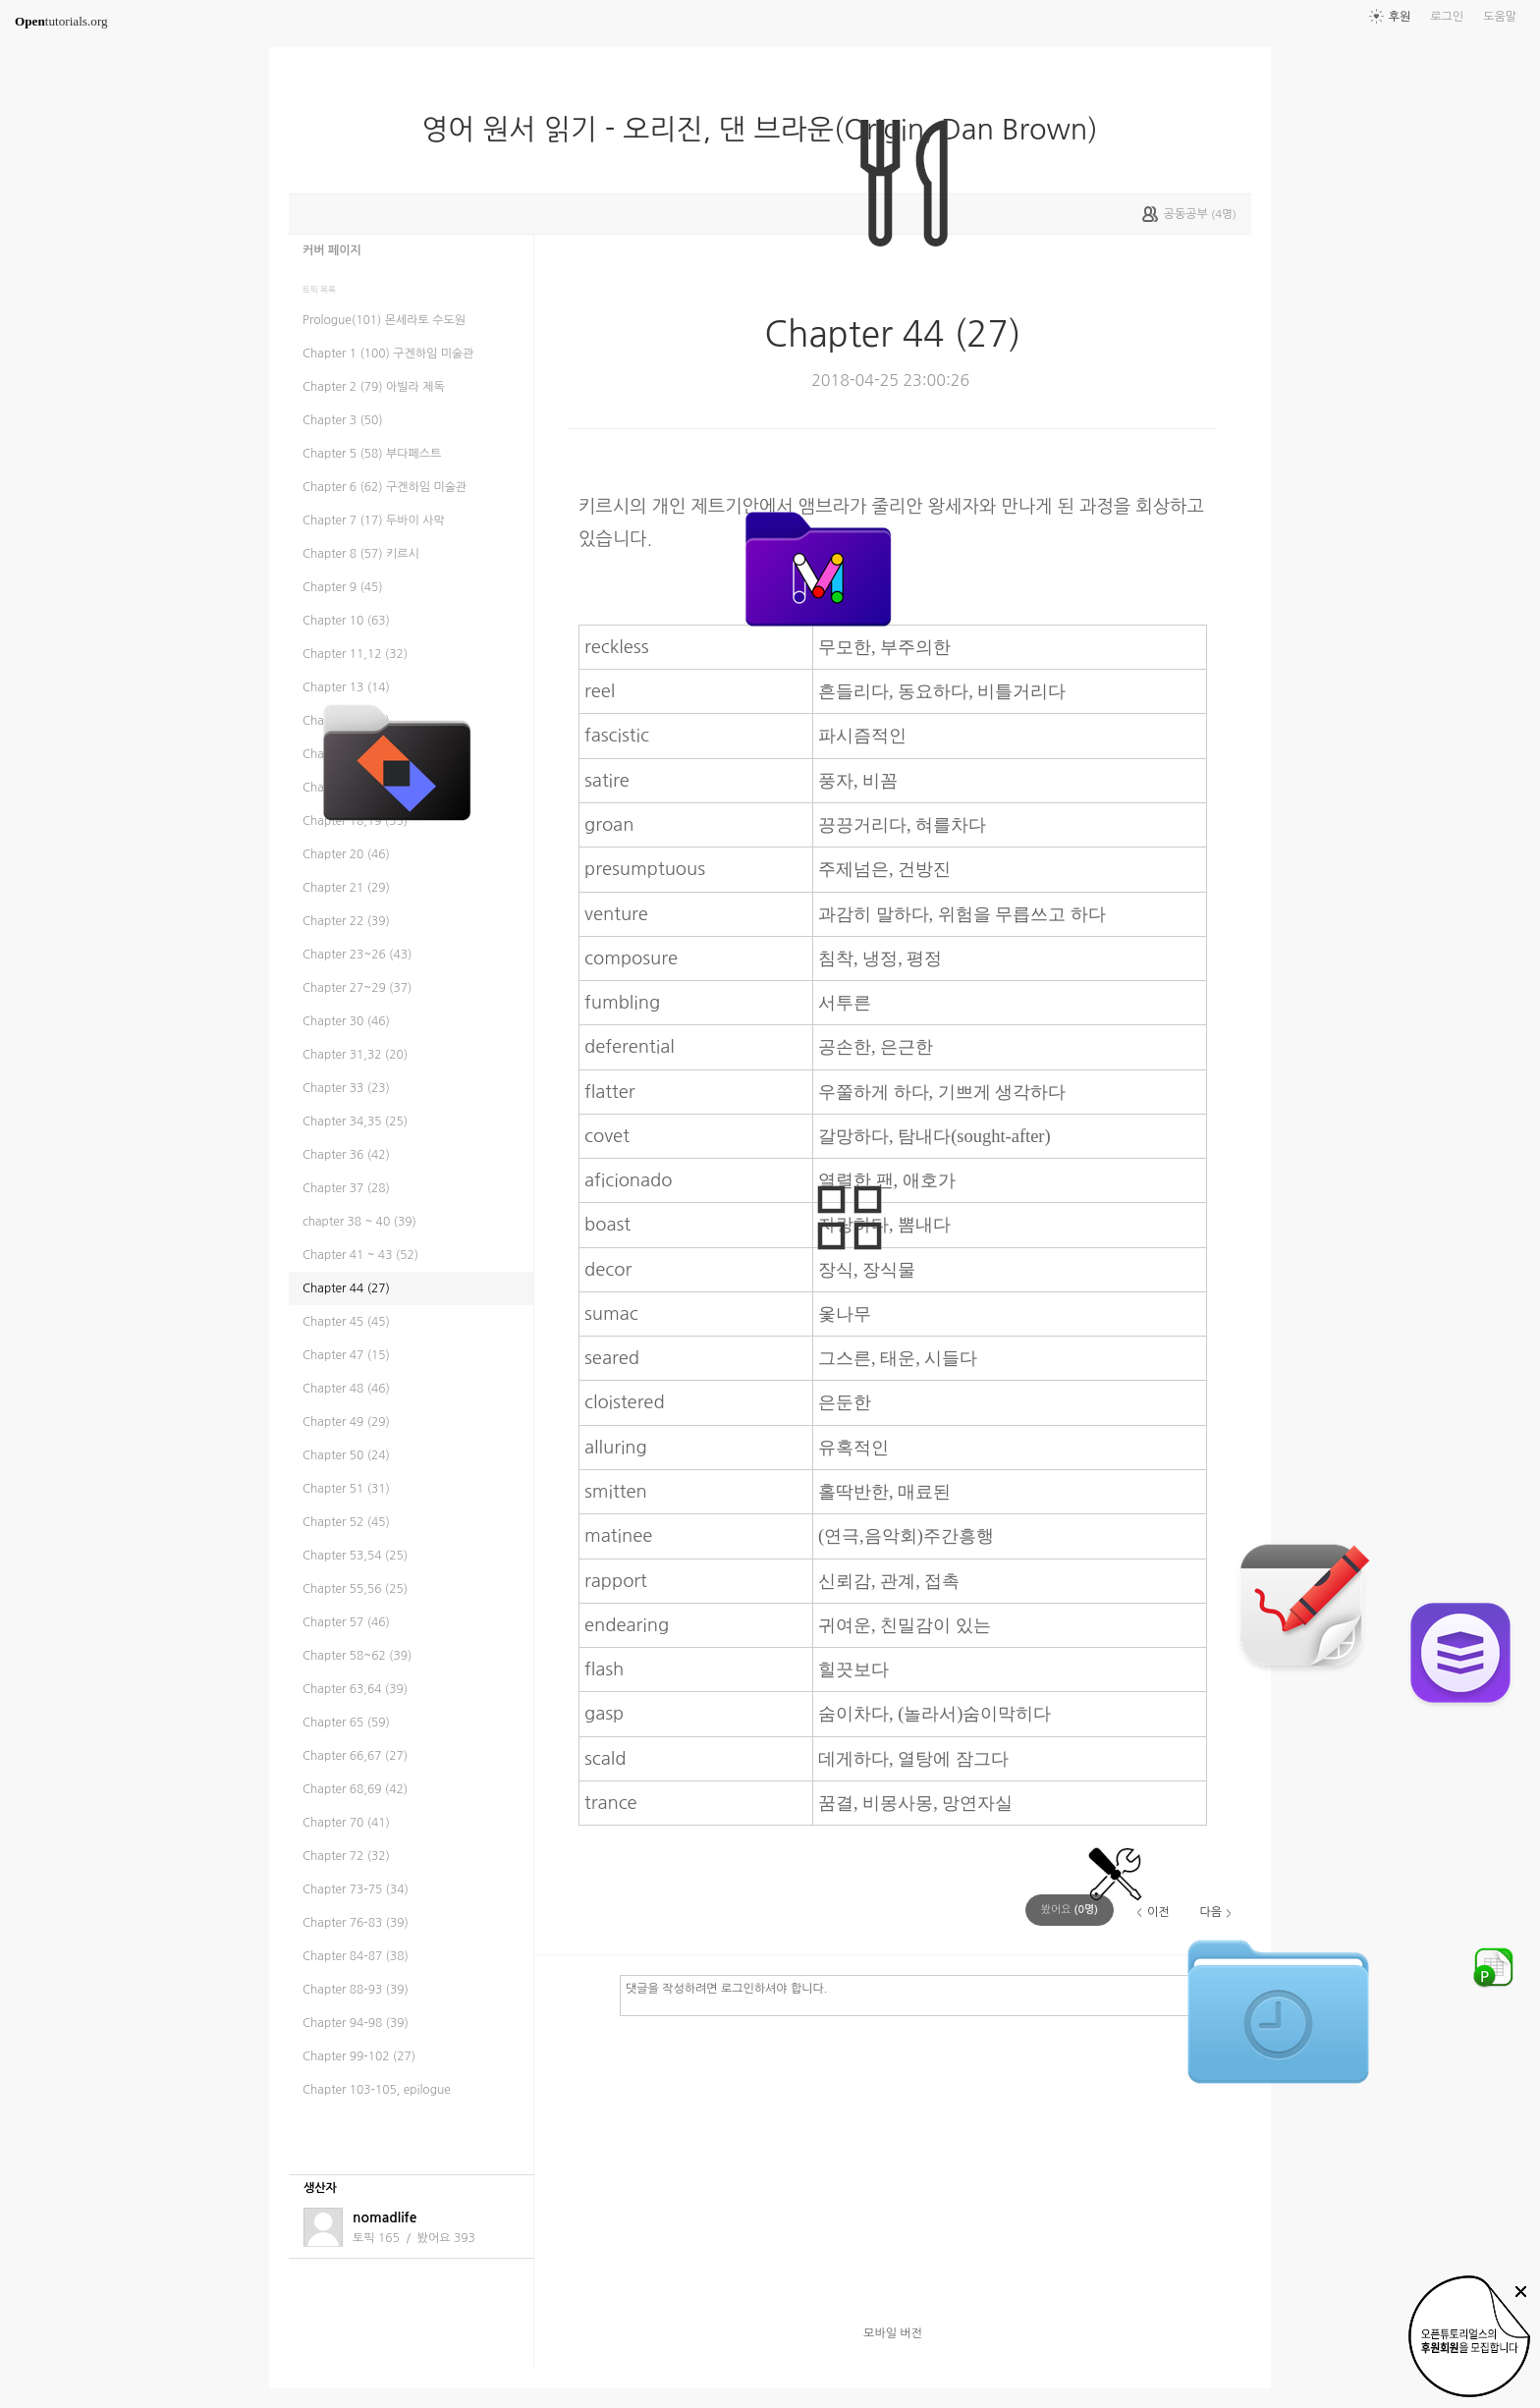  What do you see at coordinates (1494, 1967) in the screenshot?
I see `open FreeOffice PlanMaker spreadsheet application` at bounding box center [1494, 1967].